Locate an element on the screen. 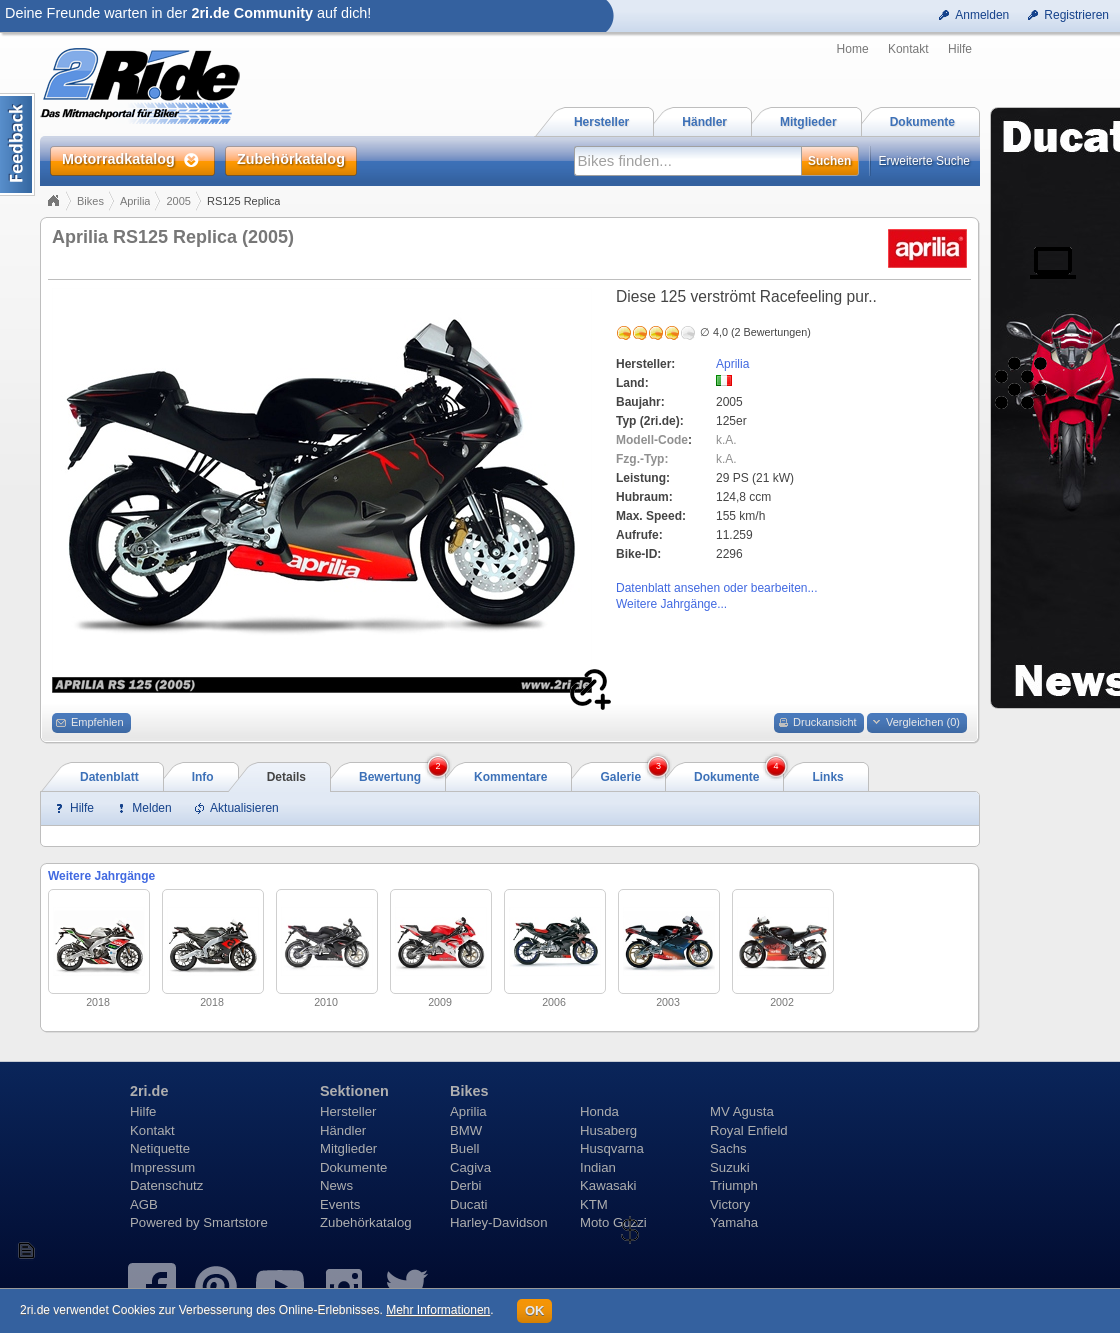 This screenshot has height=1333, width=1120. access windows laptop or PC settings is located at coordinates (1053, 264).